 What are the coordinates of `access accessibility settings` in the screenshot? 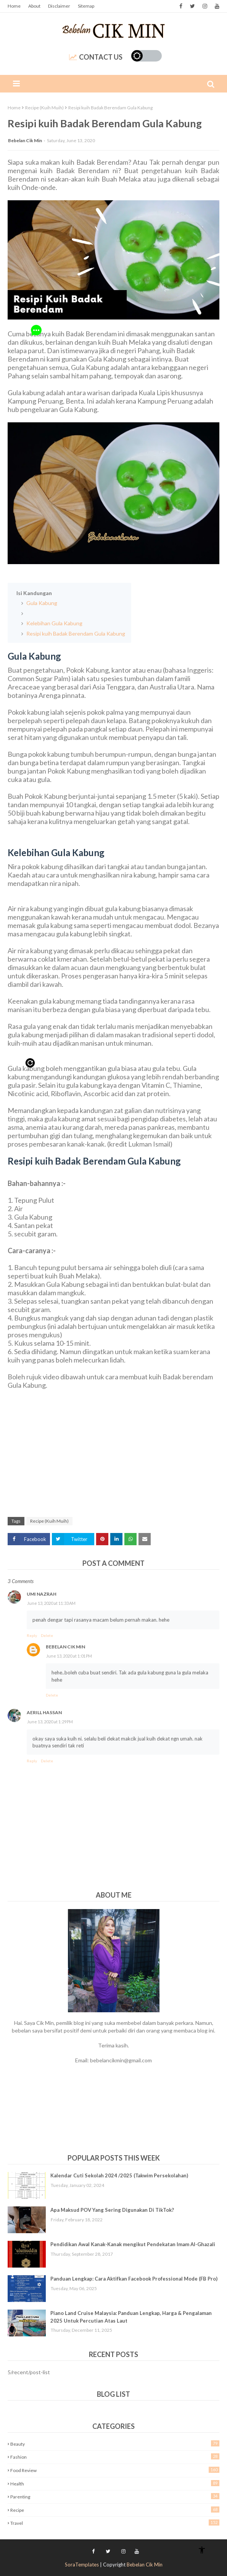 It's located at (202, 2550).